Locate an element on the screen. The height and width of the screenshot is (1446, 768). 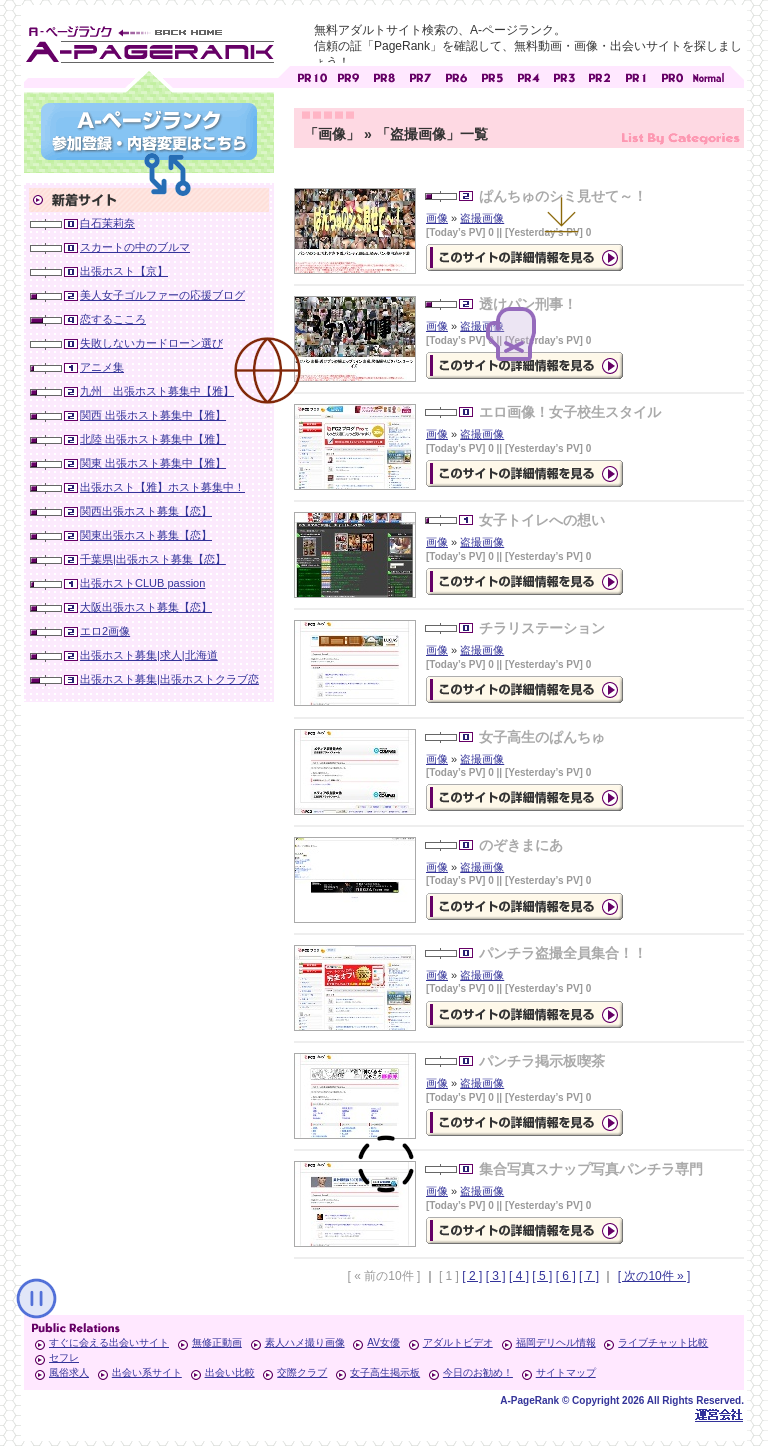
view code differences between branches is located at coordinates (167, 174).